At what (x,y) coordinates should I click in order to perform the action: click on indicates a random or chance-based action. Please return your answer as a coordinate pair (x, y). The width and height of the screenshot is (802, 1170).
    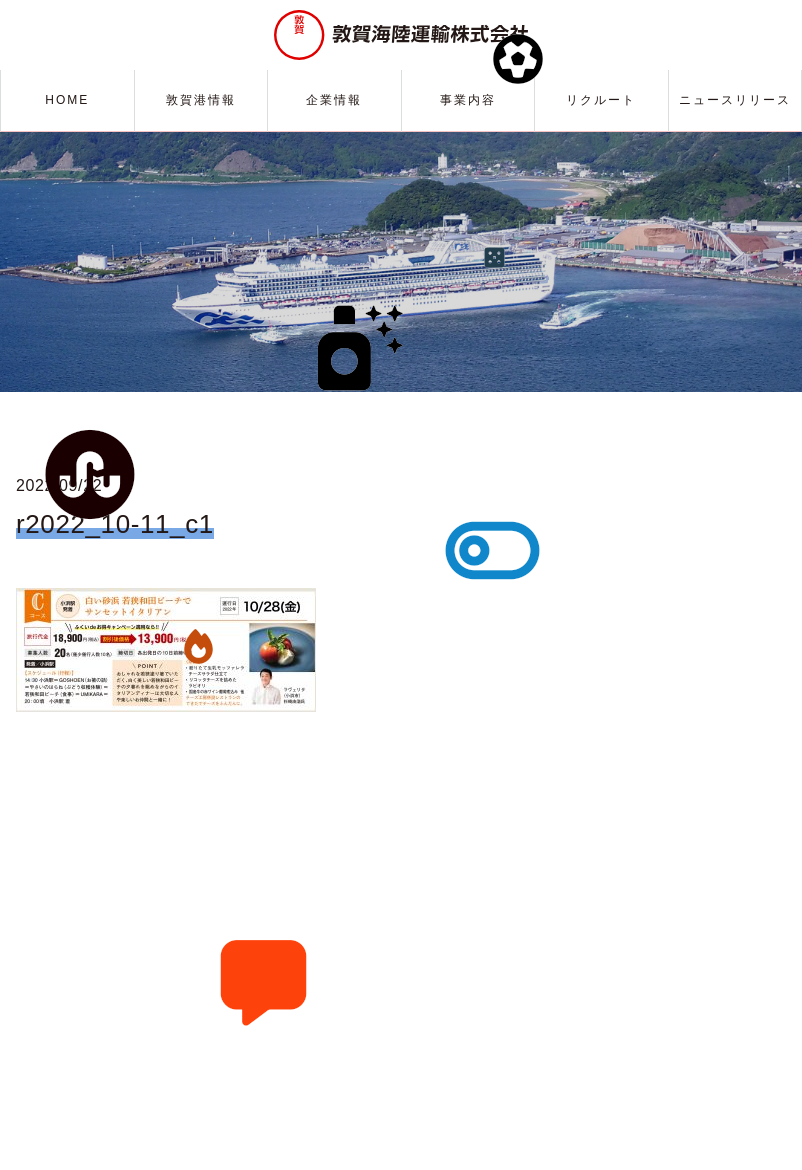
    Looking at the image, I should click on (494, 257).